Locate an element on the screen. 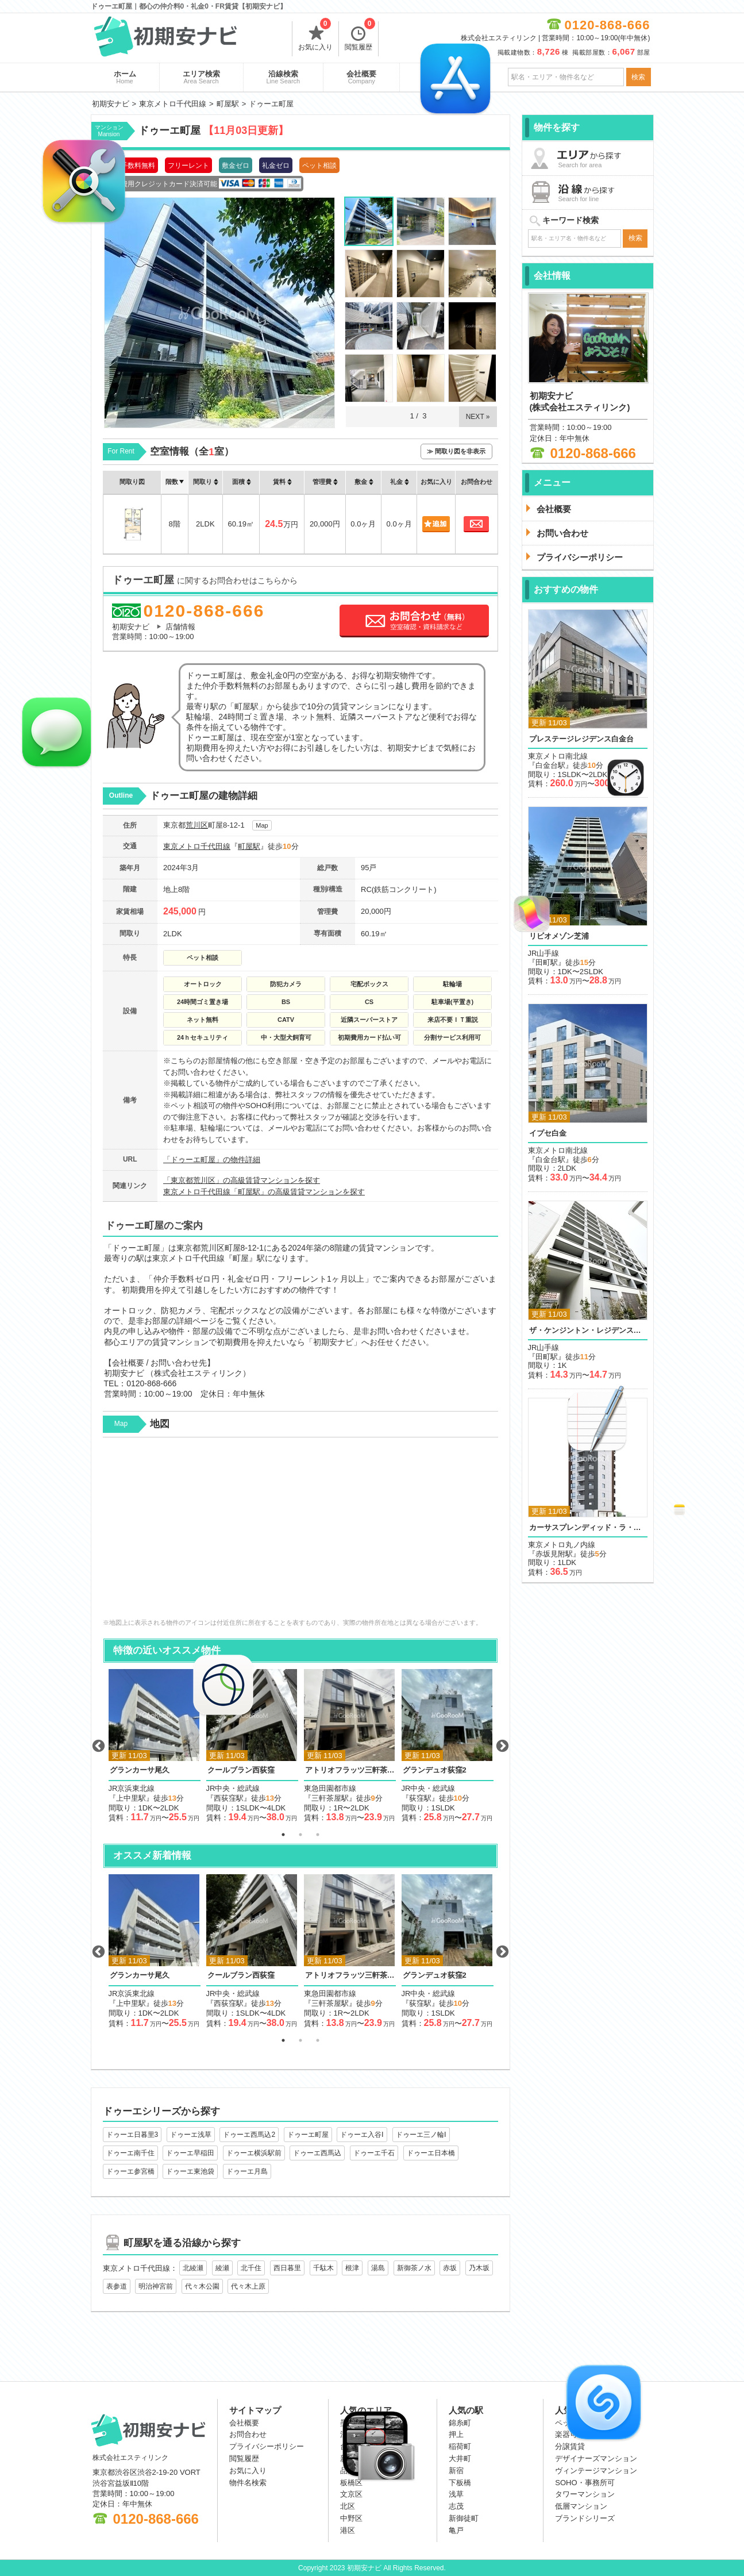 The height and width of the screenshot is (2576, 744). open TextEdit app for basic text editing is located at coordinates (597, 1421).